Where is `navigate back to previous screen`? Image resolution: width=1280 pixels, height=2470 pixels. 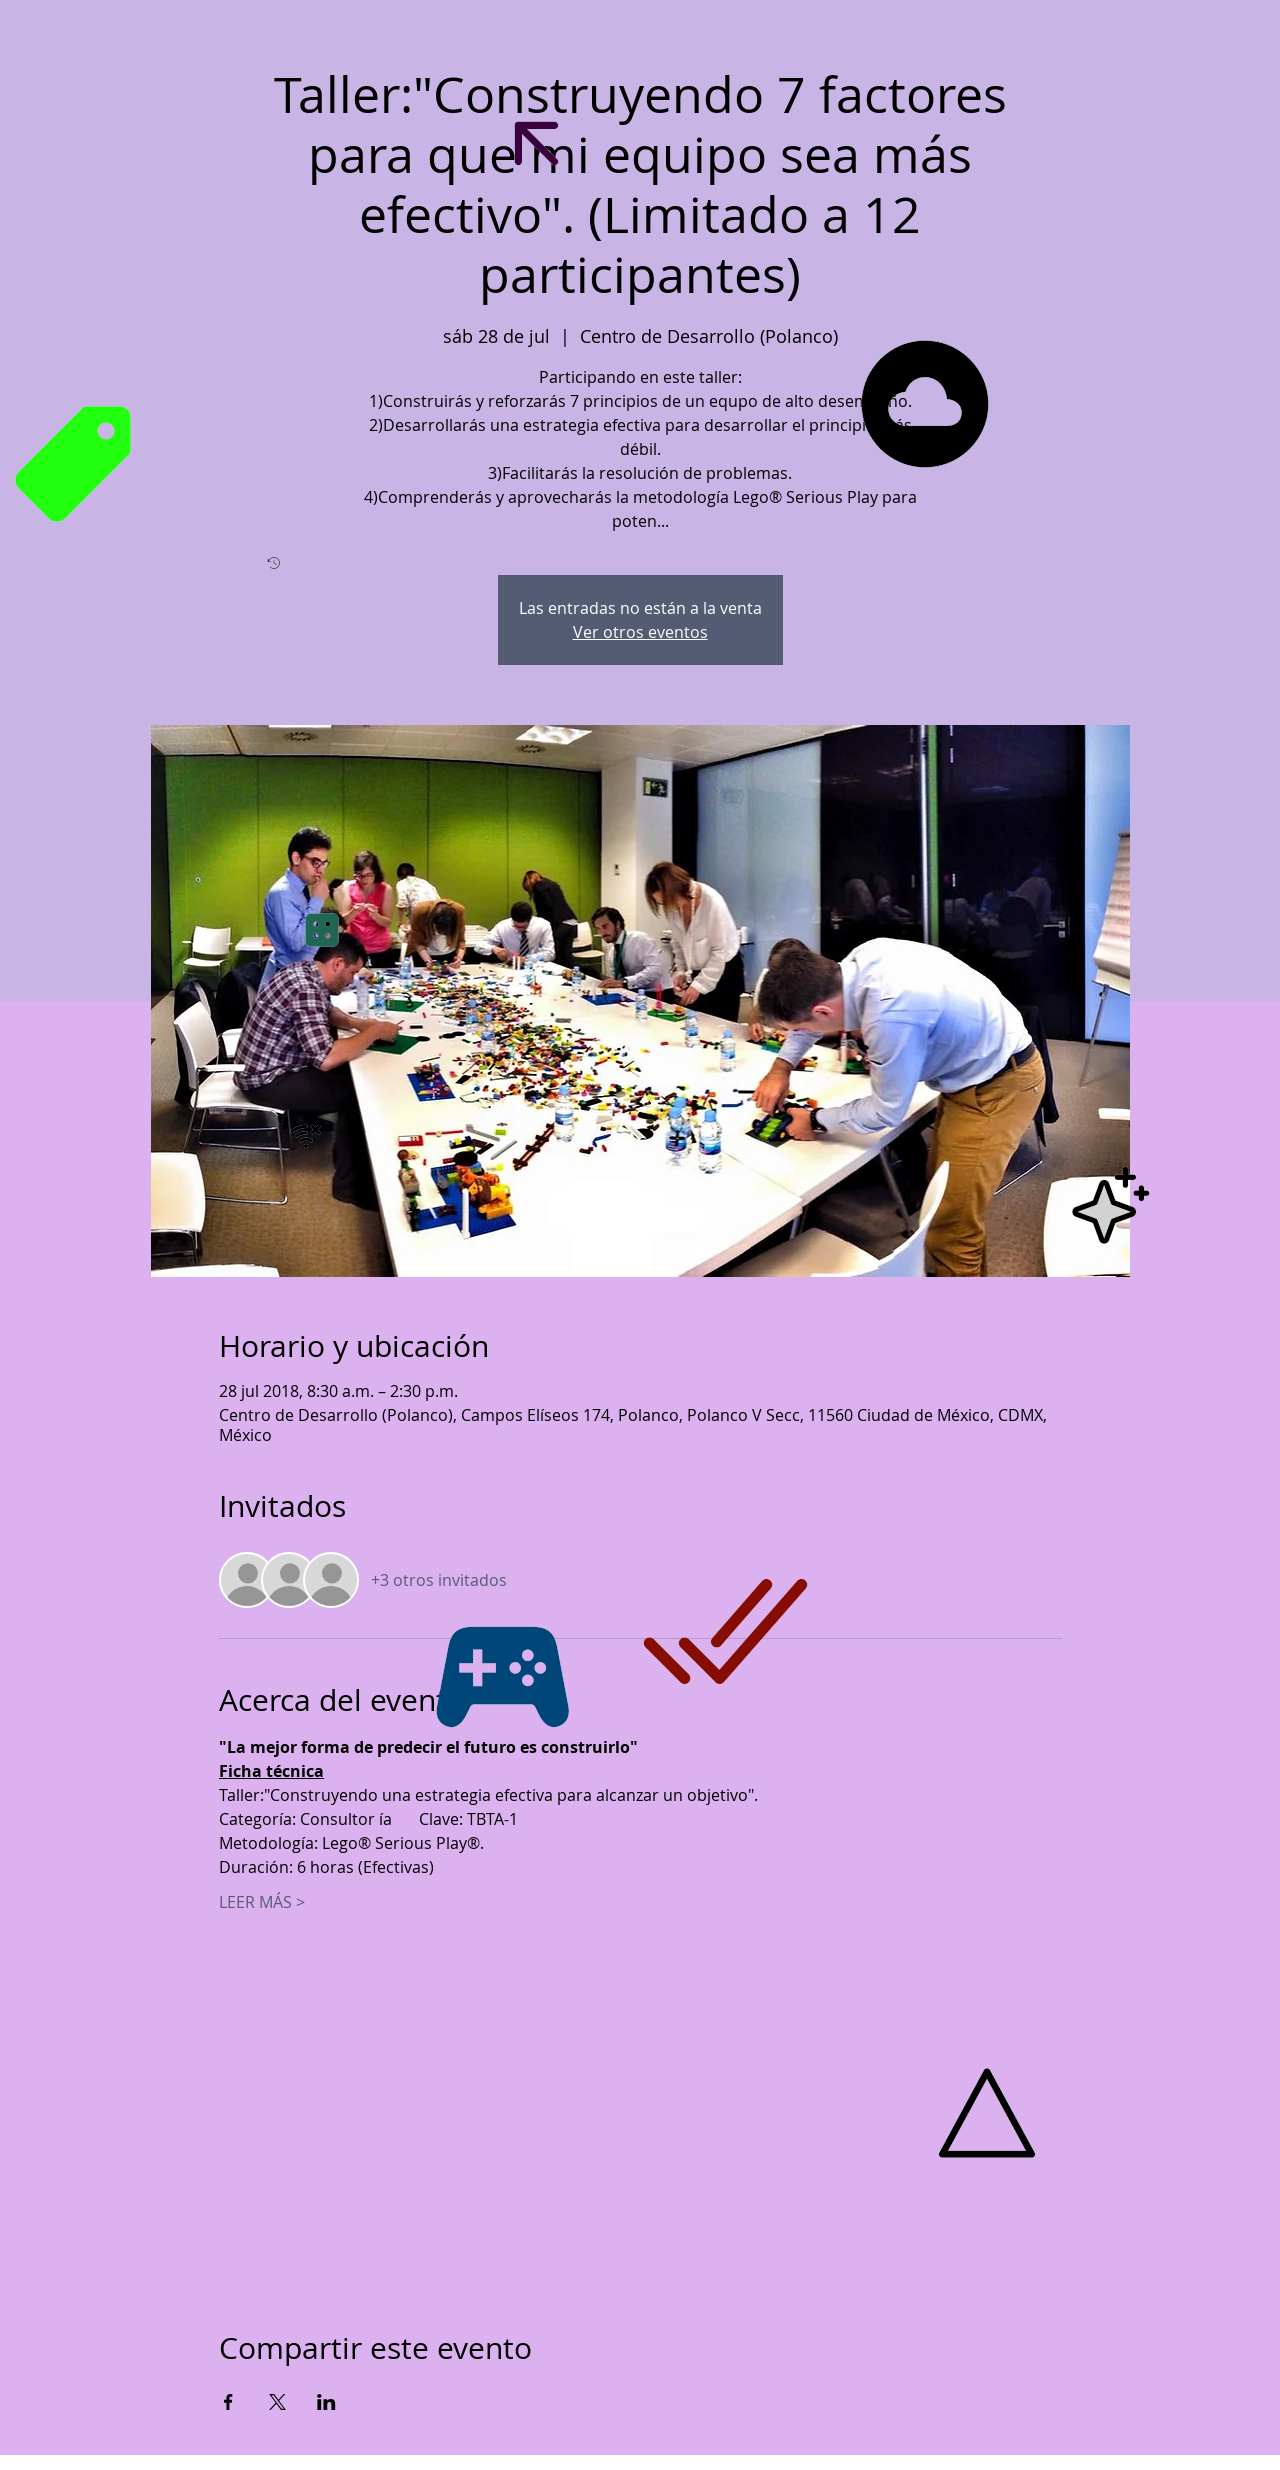 navigate back to previous screen is located at coordinates (536, 143).